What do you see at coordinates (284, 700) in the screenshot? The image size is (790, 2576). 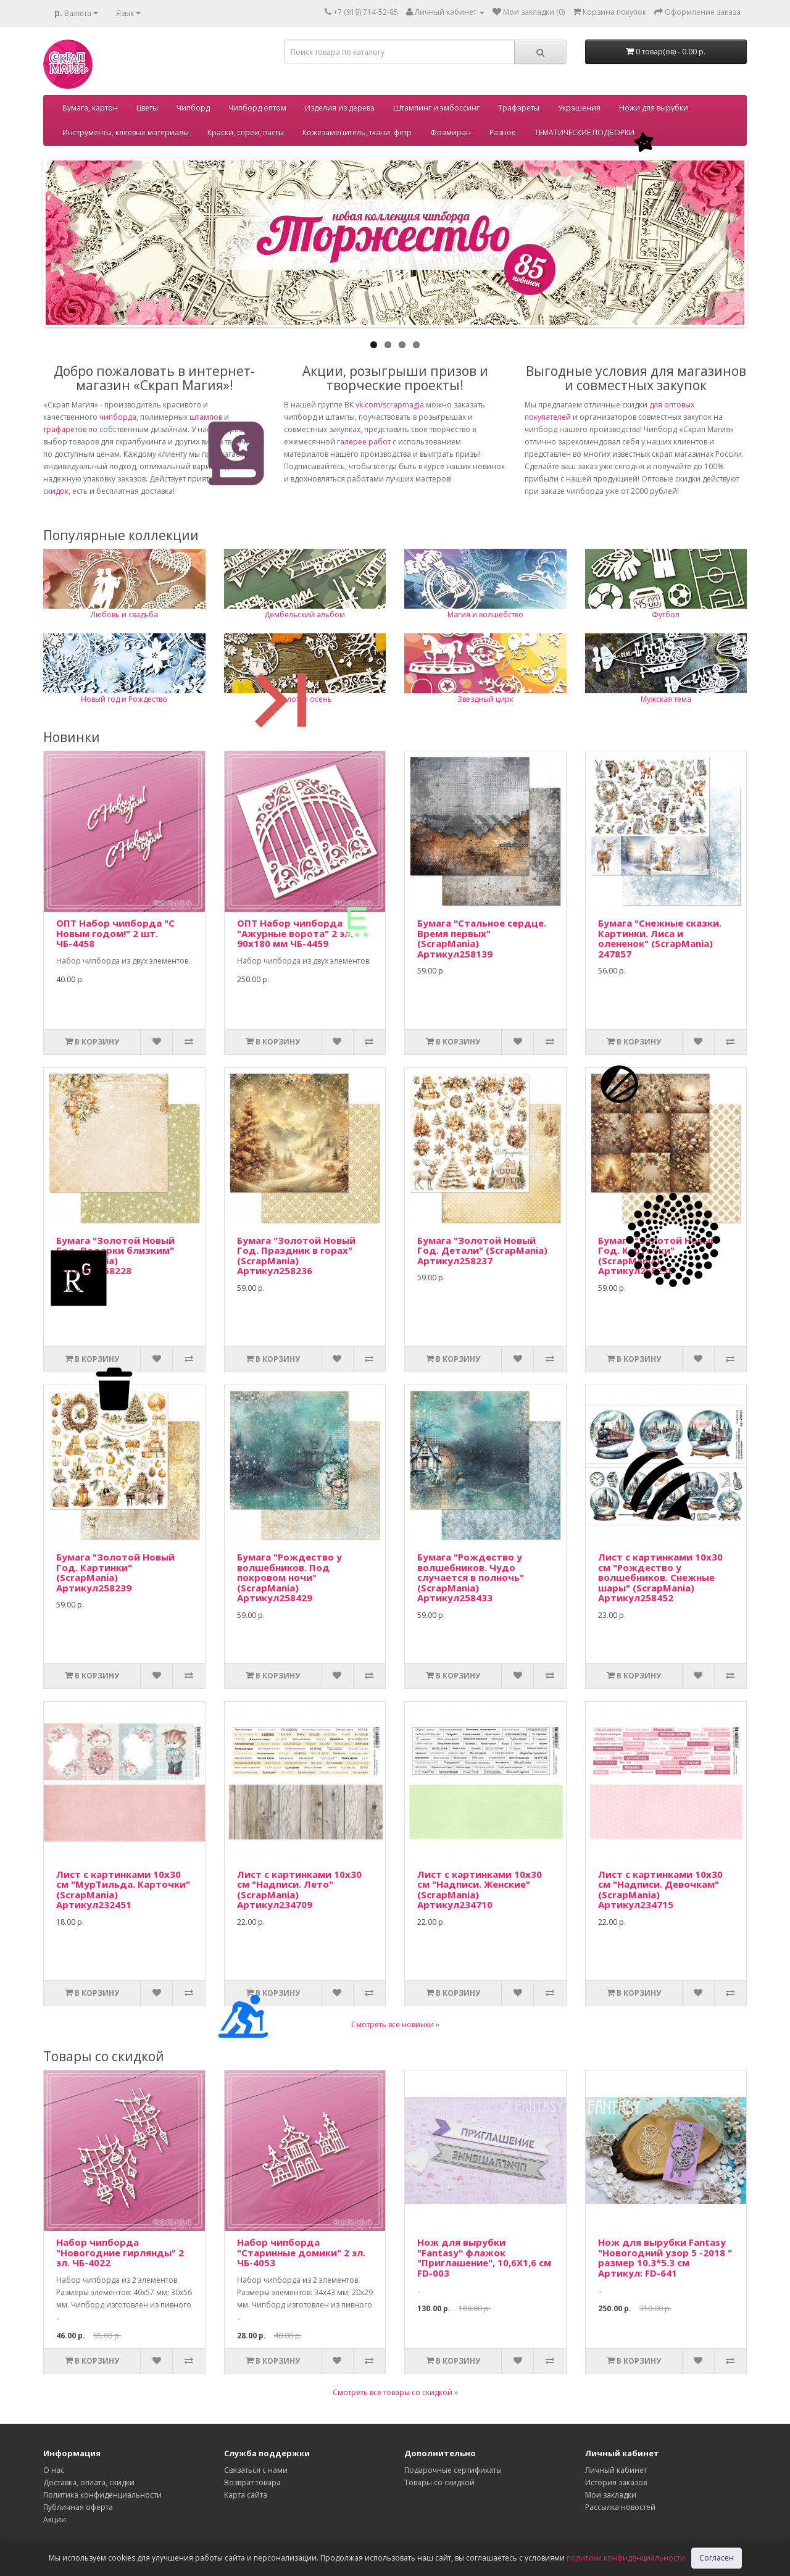 I see `skip to the end of a track or playlist` at bounding box center [284, 700].